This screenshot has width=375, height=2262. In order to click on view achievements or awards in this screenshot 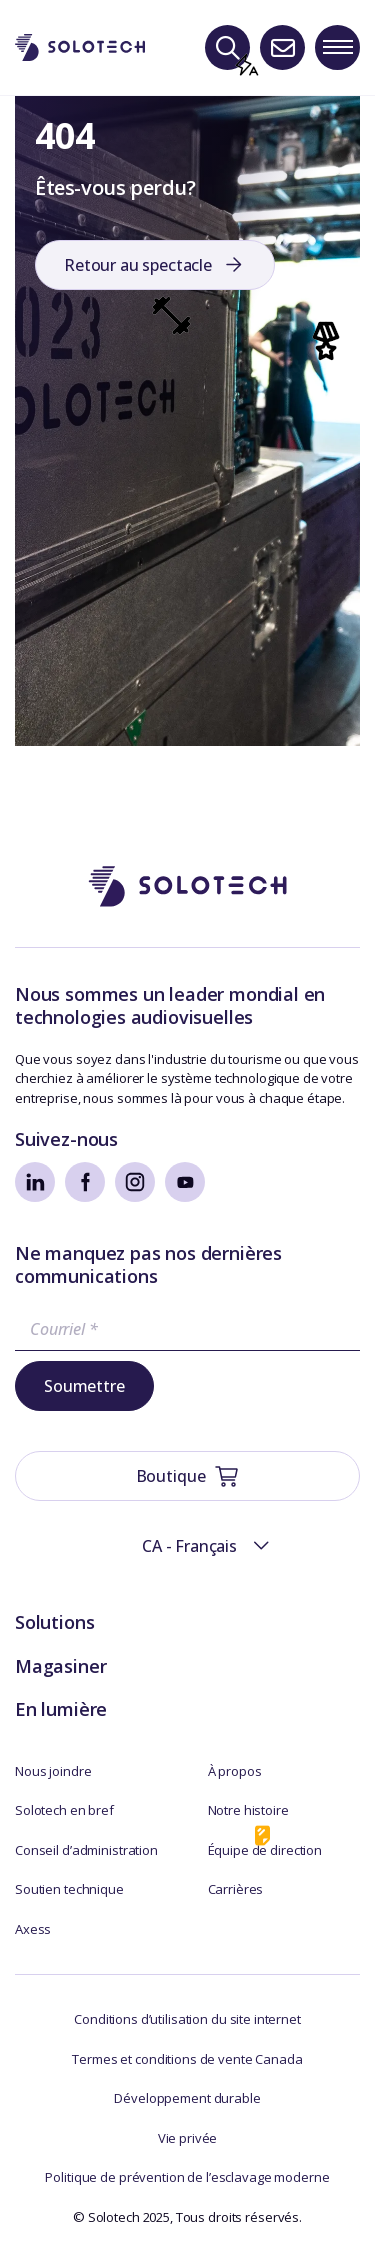, I will do `click(326, 341)`.